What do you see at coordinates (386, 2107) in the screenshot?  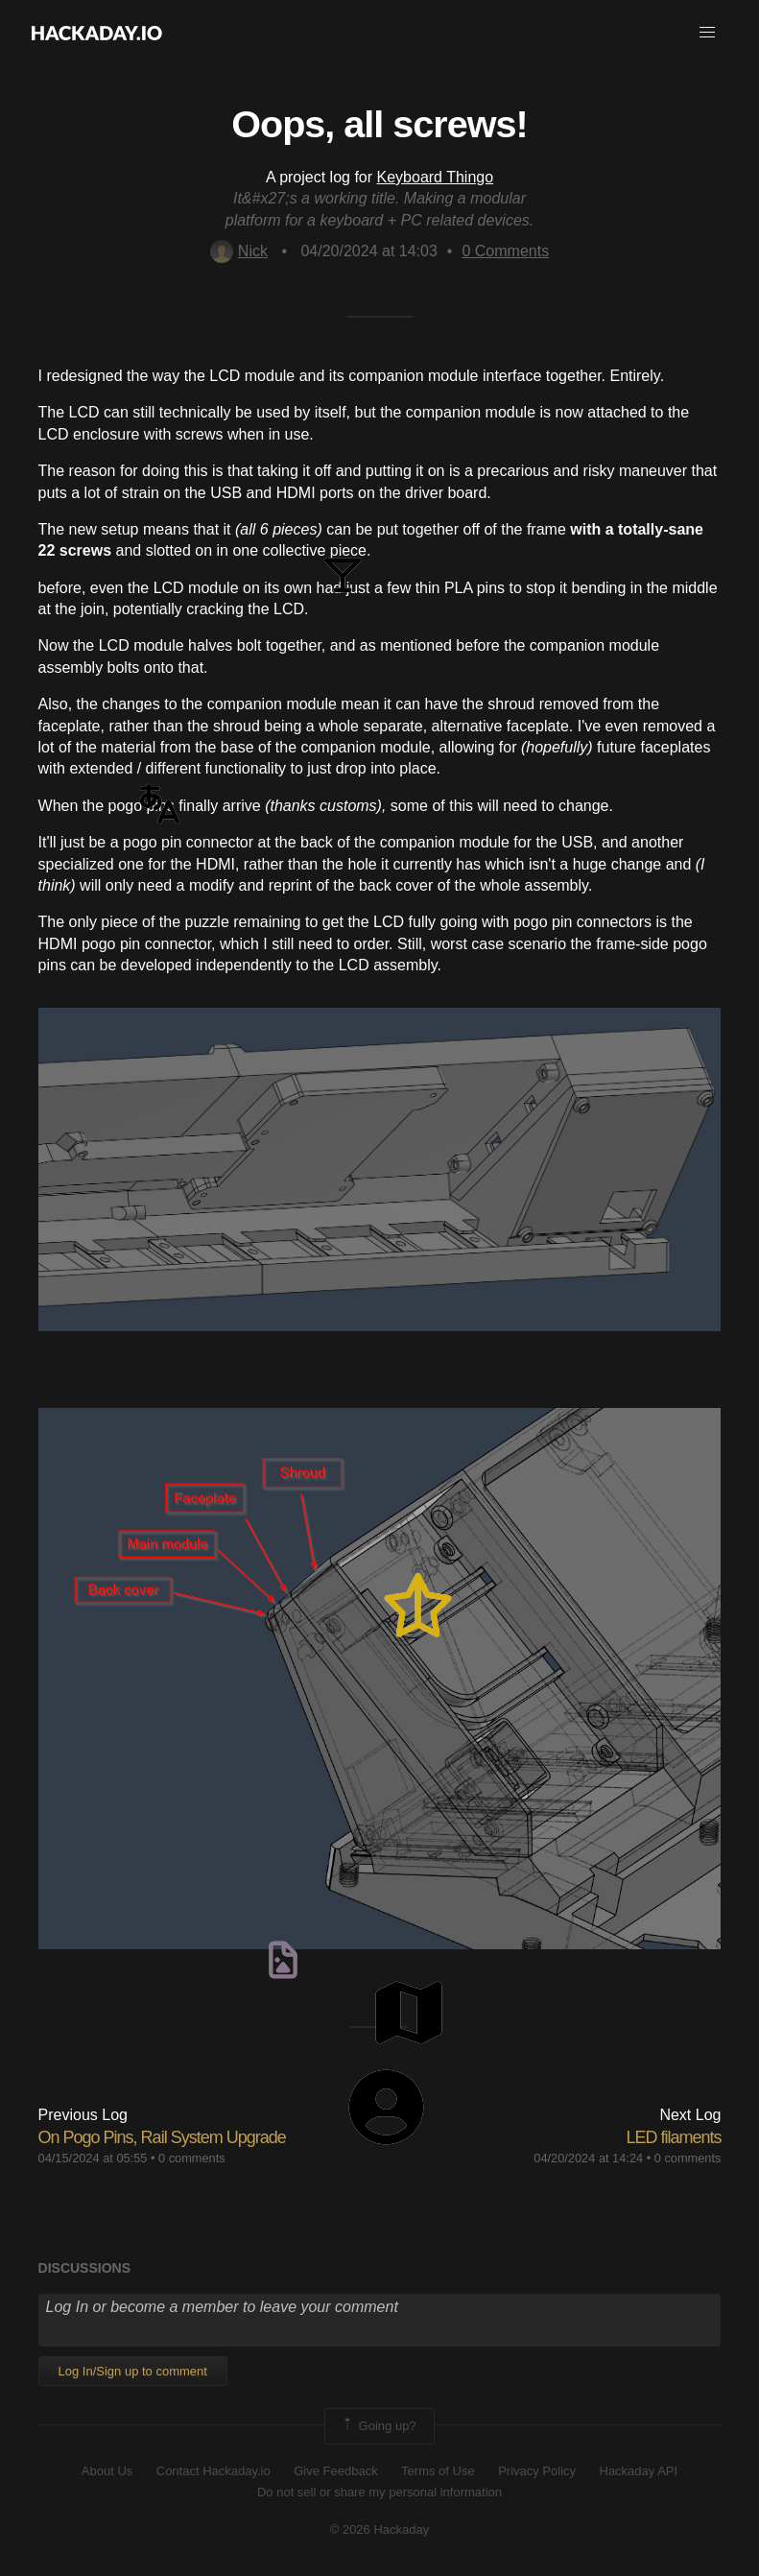 I see `view your profile` at bounding box center [386, 2107].